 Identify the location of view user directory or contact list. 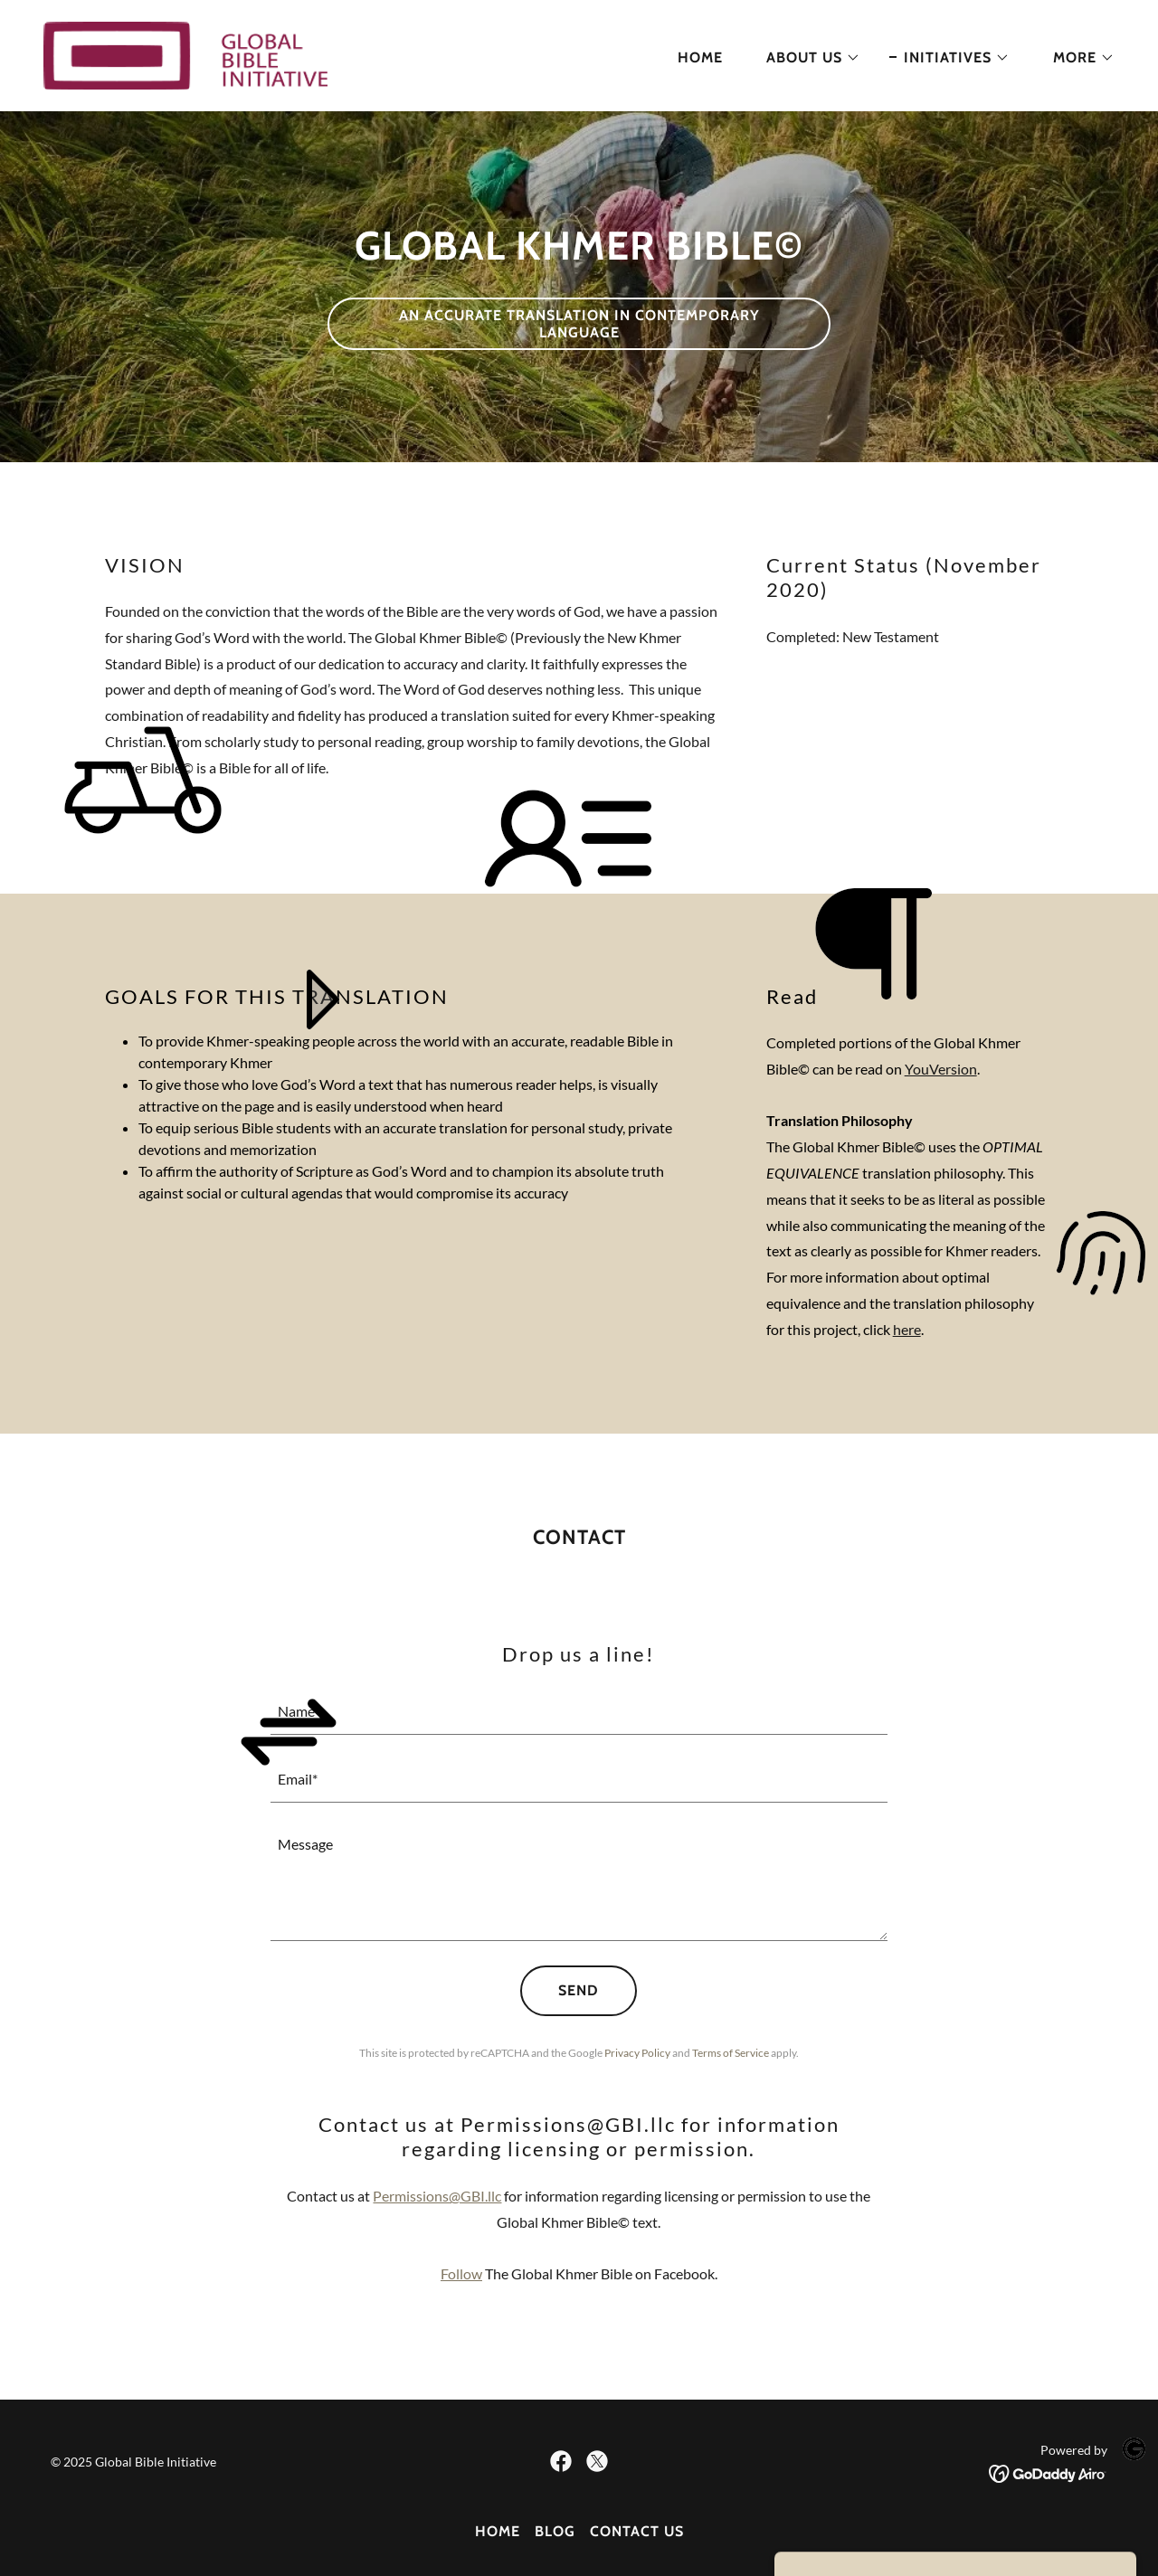
(565, 838).